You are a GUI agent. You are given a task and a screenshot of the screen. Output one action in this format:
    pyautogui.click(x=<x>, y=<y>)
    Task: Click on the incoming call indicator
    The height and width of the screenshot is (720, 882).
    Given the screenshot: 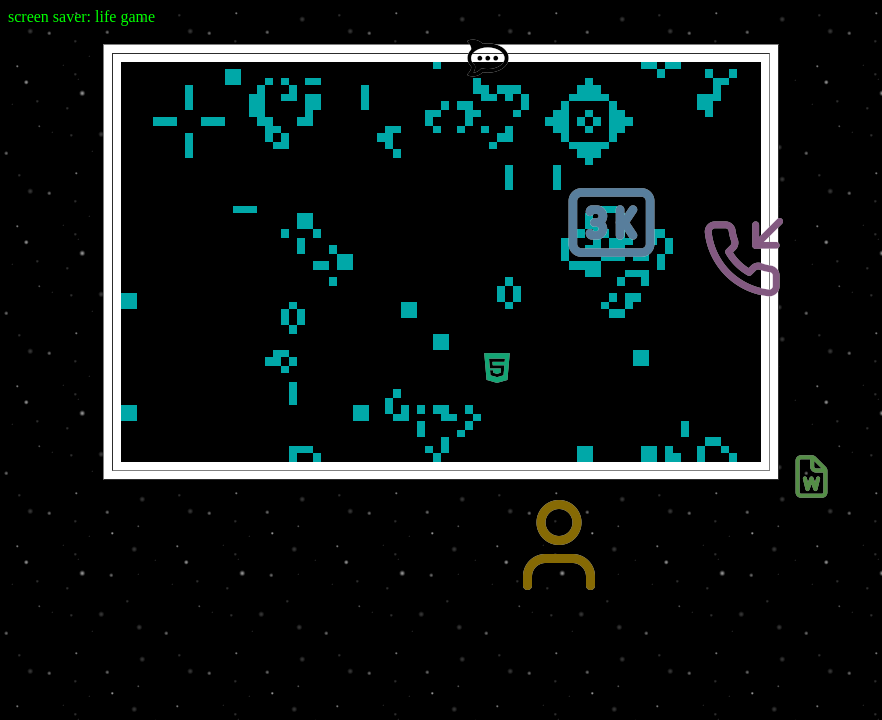 What is the action you would take?
    pyautogui.click(x=742, y=259)
    